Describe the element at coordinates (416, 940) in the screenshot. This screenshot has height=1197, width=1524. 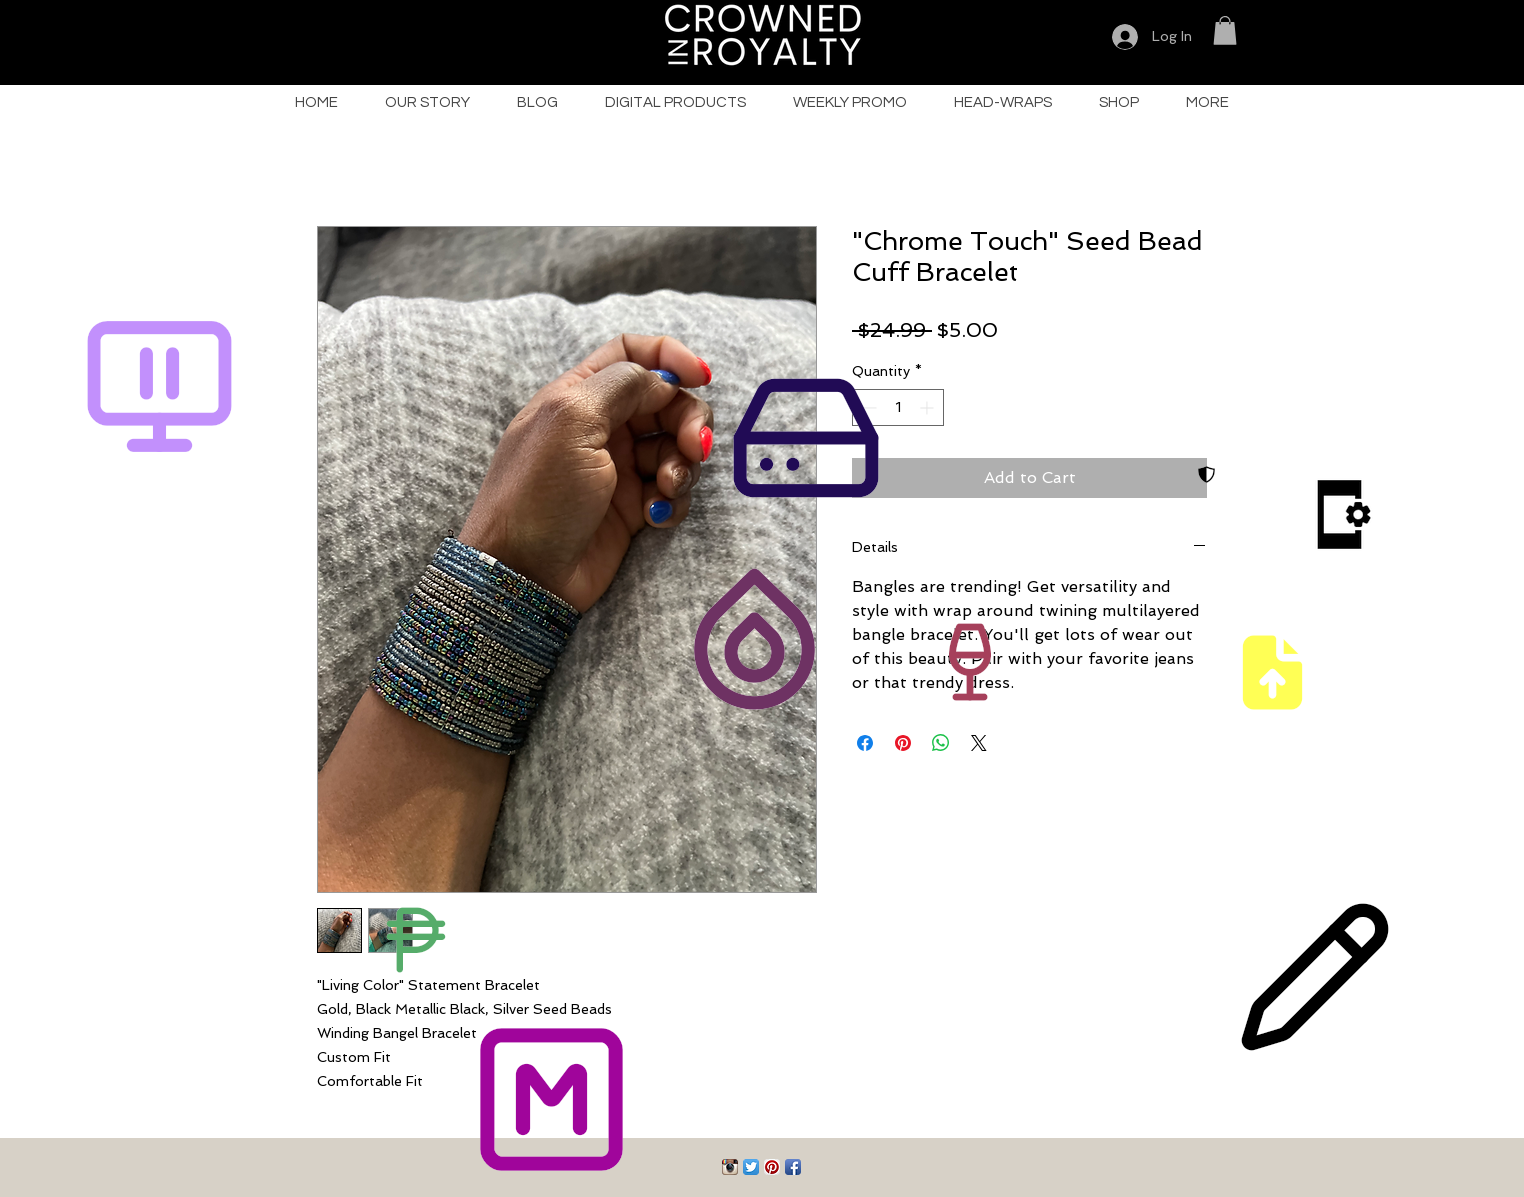
I see `indicates philippine peso currency` at that location.